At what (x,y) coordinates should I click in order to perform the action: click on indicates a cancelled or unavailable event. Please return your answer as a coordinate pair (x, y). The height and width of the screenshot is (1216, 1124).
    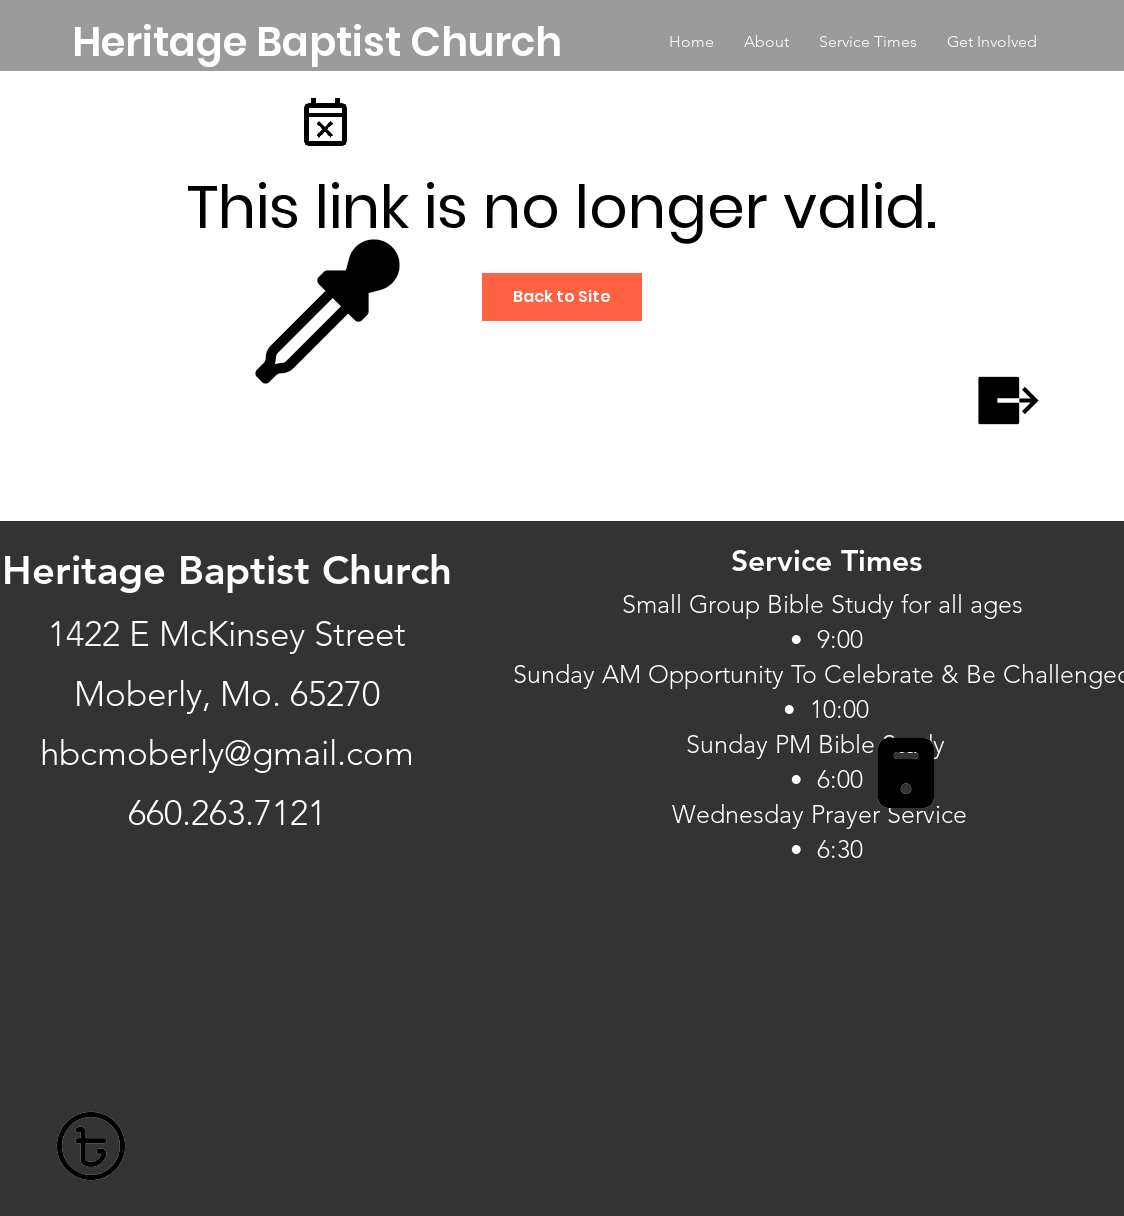
    Looking at the image, I should click on (325, 124).